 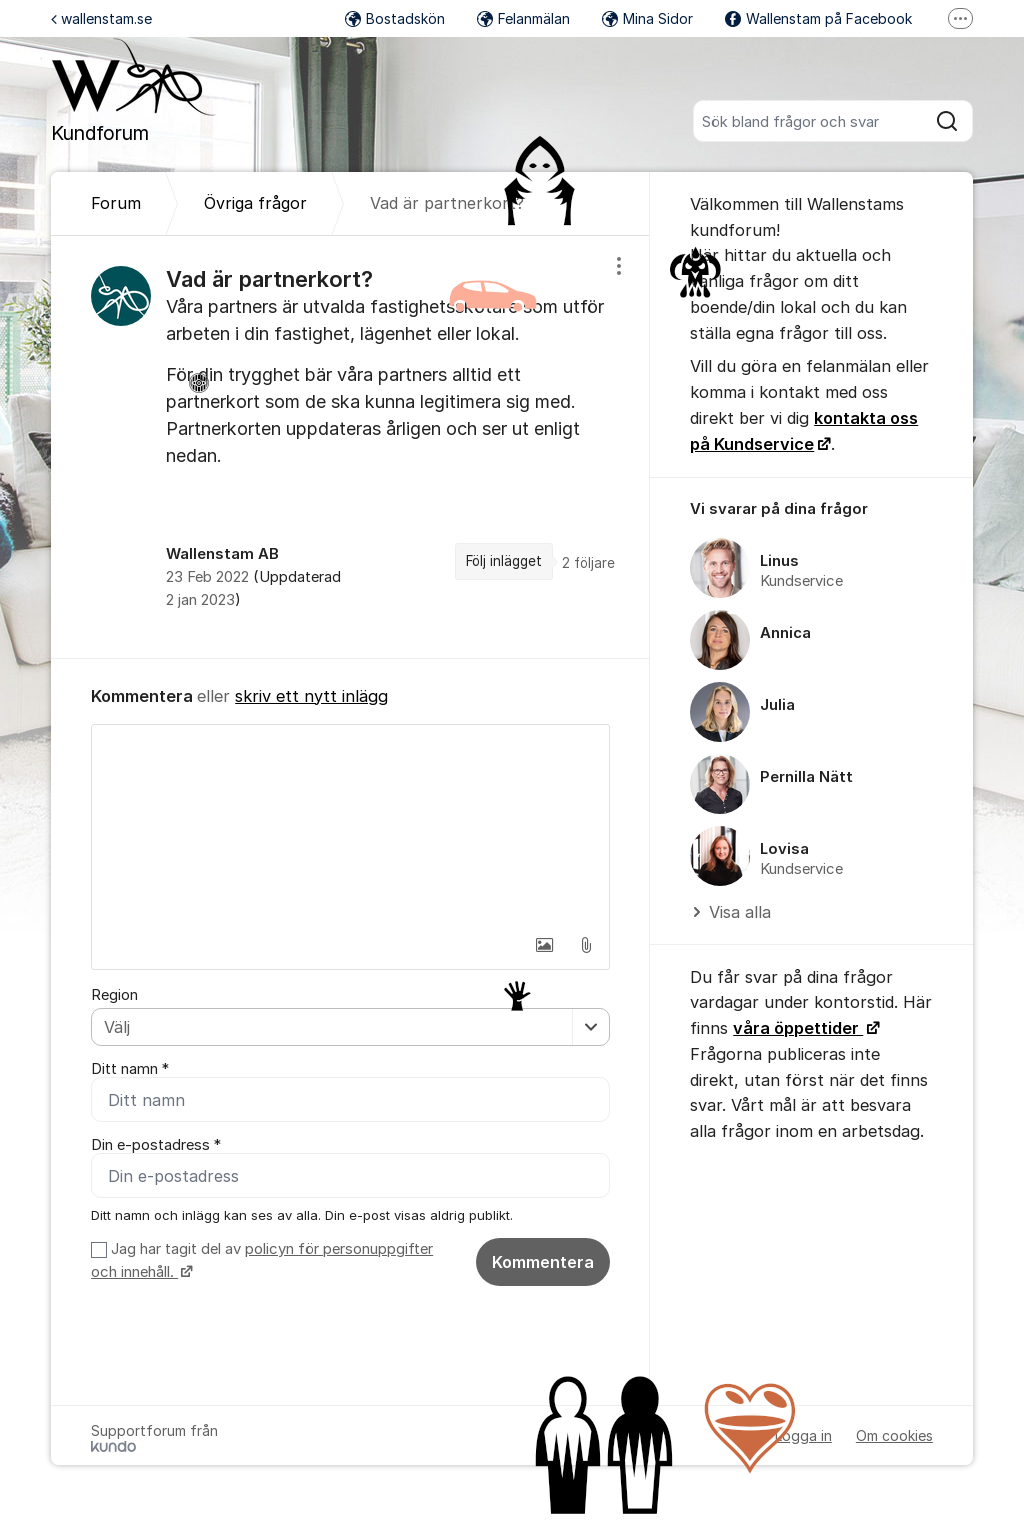 I want to click on indicates a fragile or special health/life status in a game, so click(x=749, y=1428).